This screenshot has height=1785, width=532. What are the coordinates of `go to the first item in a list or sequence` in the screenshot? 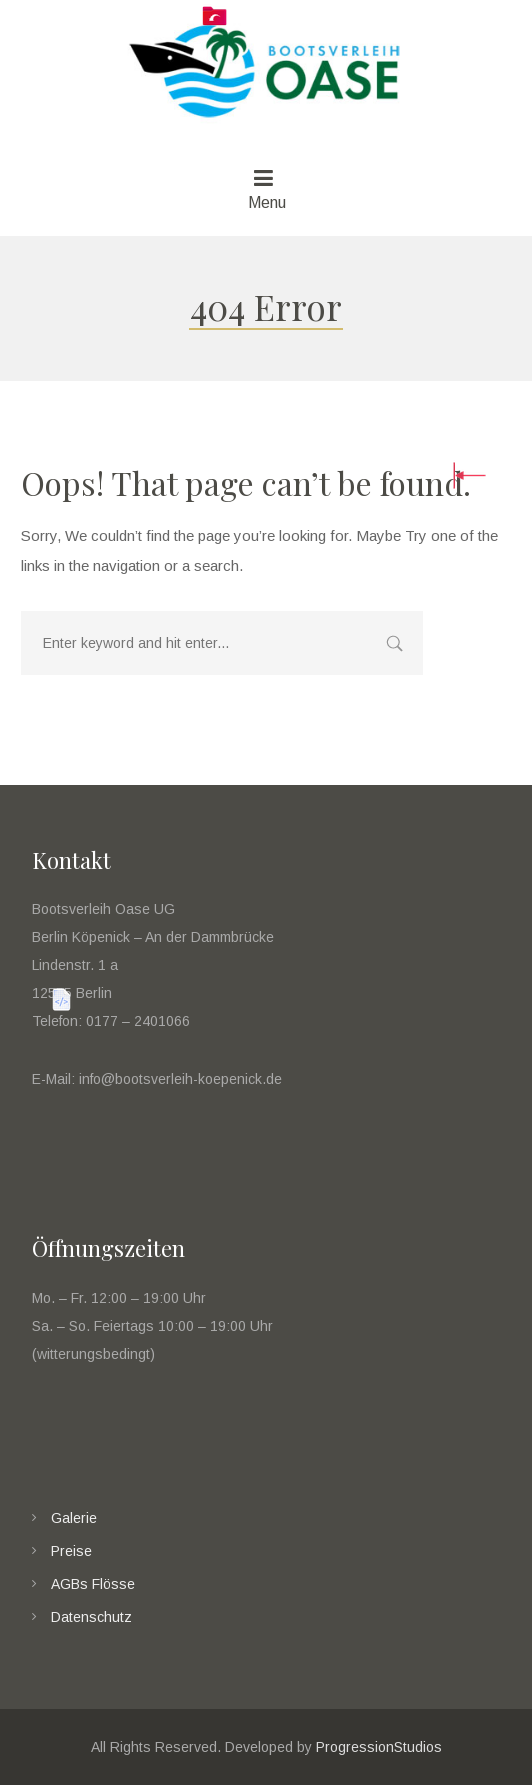 It's located at (469, 475).